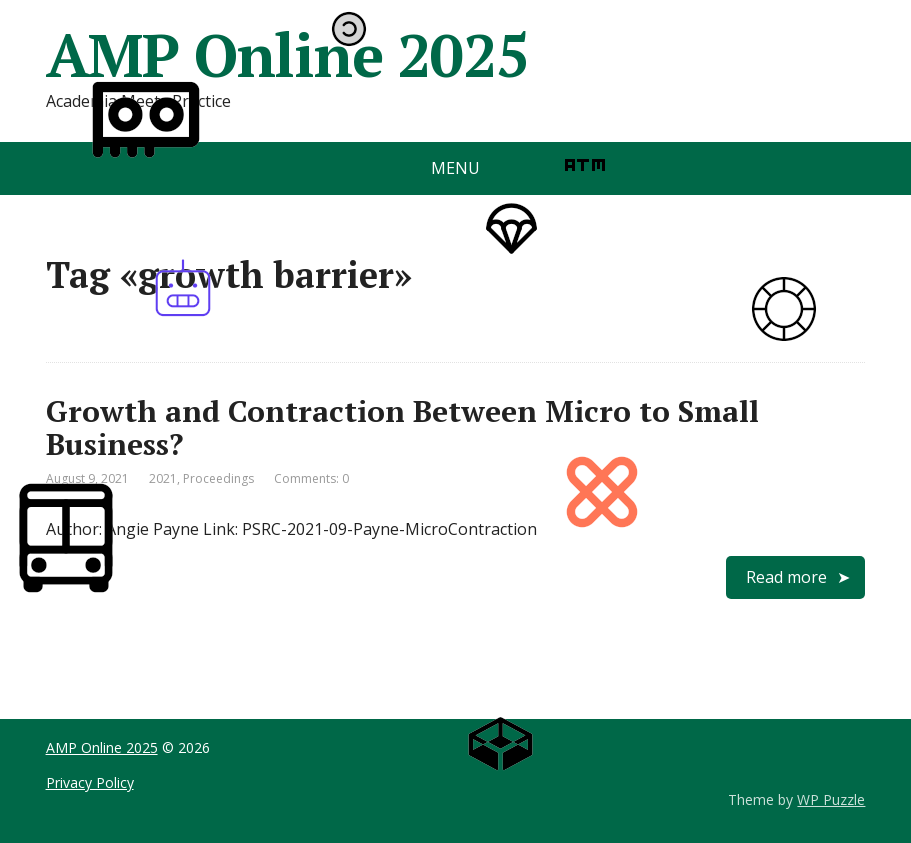  I want to click on view graphics card information, so click(146, 118).